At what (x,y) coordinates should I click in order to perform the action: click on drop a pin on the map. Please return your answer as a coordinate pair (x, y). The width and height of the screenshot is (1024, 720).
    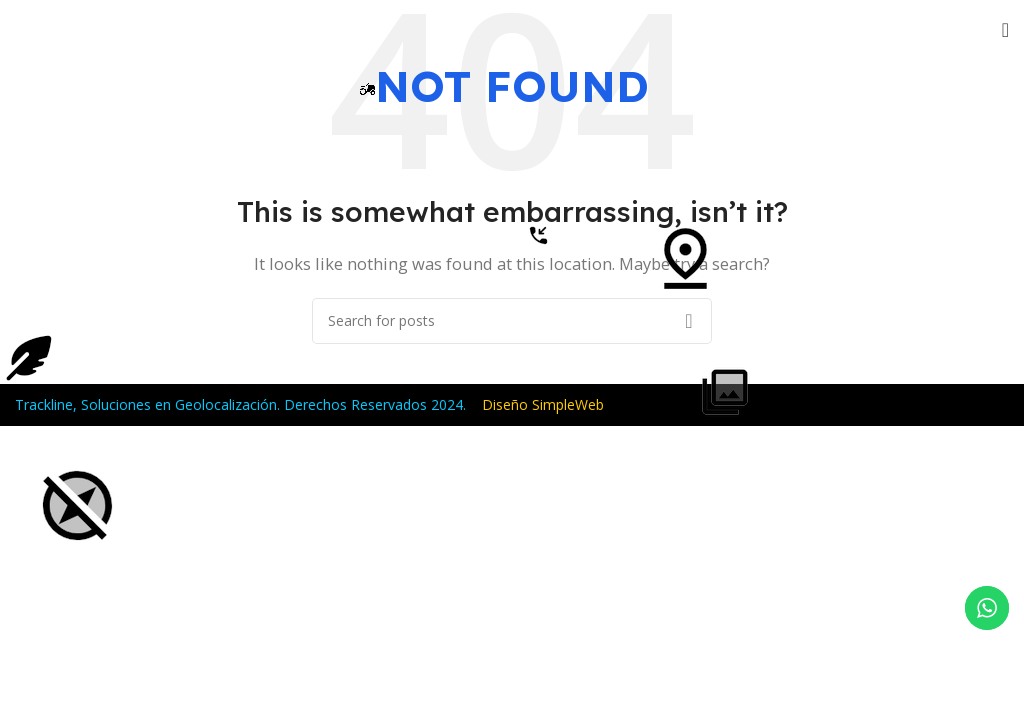
    Looking at the image, I should click on (685, 258).